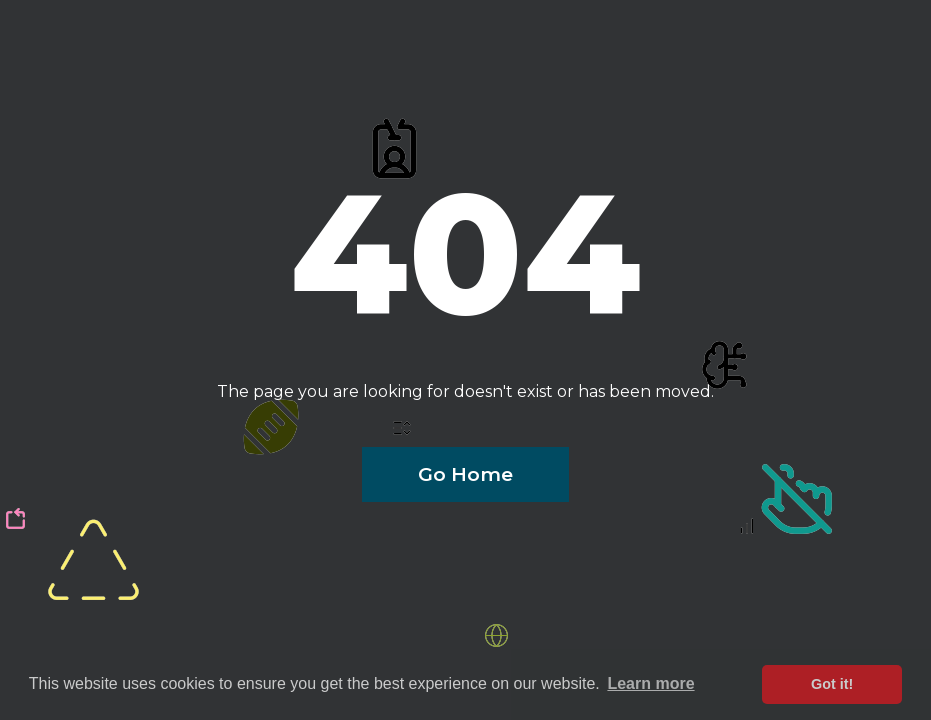 The width and height of the screenshot is (931, 720). I want to click on switch to global or worldwide view, so click(496, 635).